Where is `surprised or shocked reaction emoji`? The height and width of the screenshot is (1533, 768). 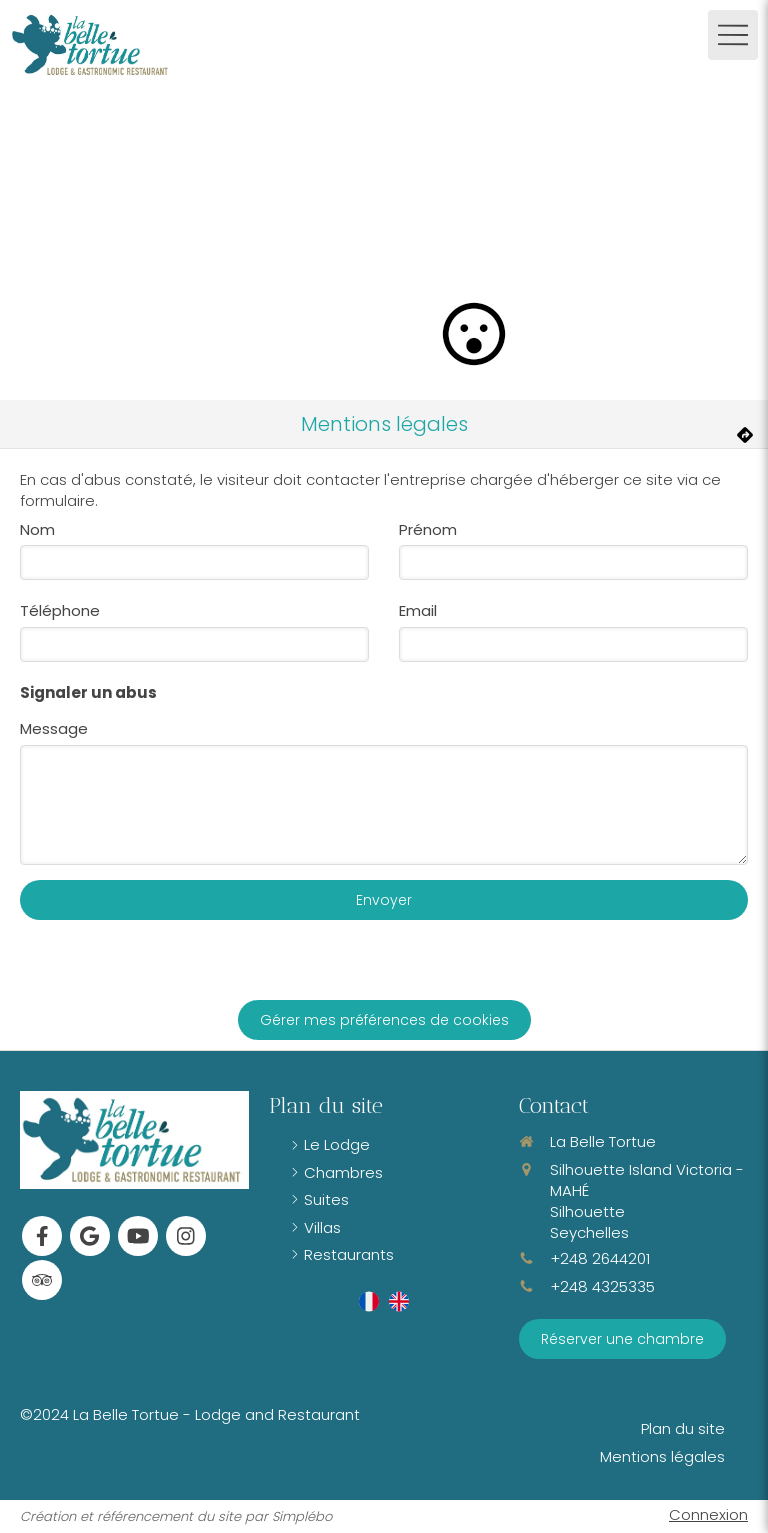 surprised or shocked reaction emoji is located at coordinates (474, 334).